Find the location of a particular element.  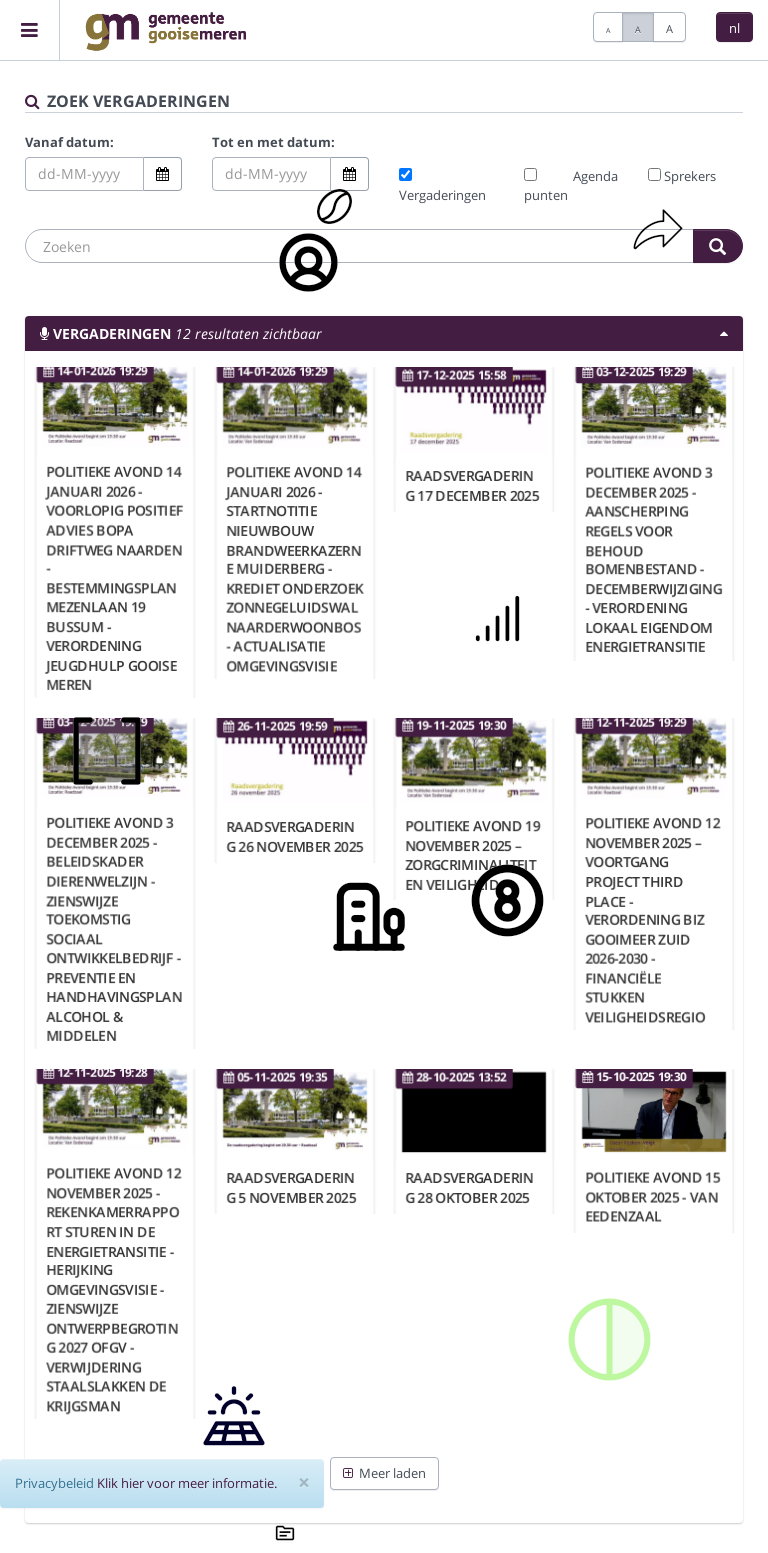

toggle between light and dark mode is located at coordinates (609, 1339).